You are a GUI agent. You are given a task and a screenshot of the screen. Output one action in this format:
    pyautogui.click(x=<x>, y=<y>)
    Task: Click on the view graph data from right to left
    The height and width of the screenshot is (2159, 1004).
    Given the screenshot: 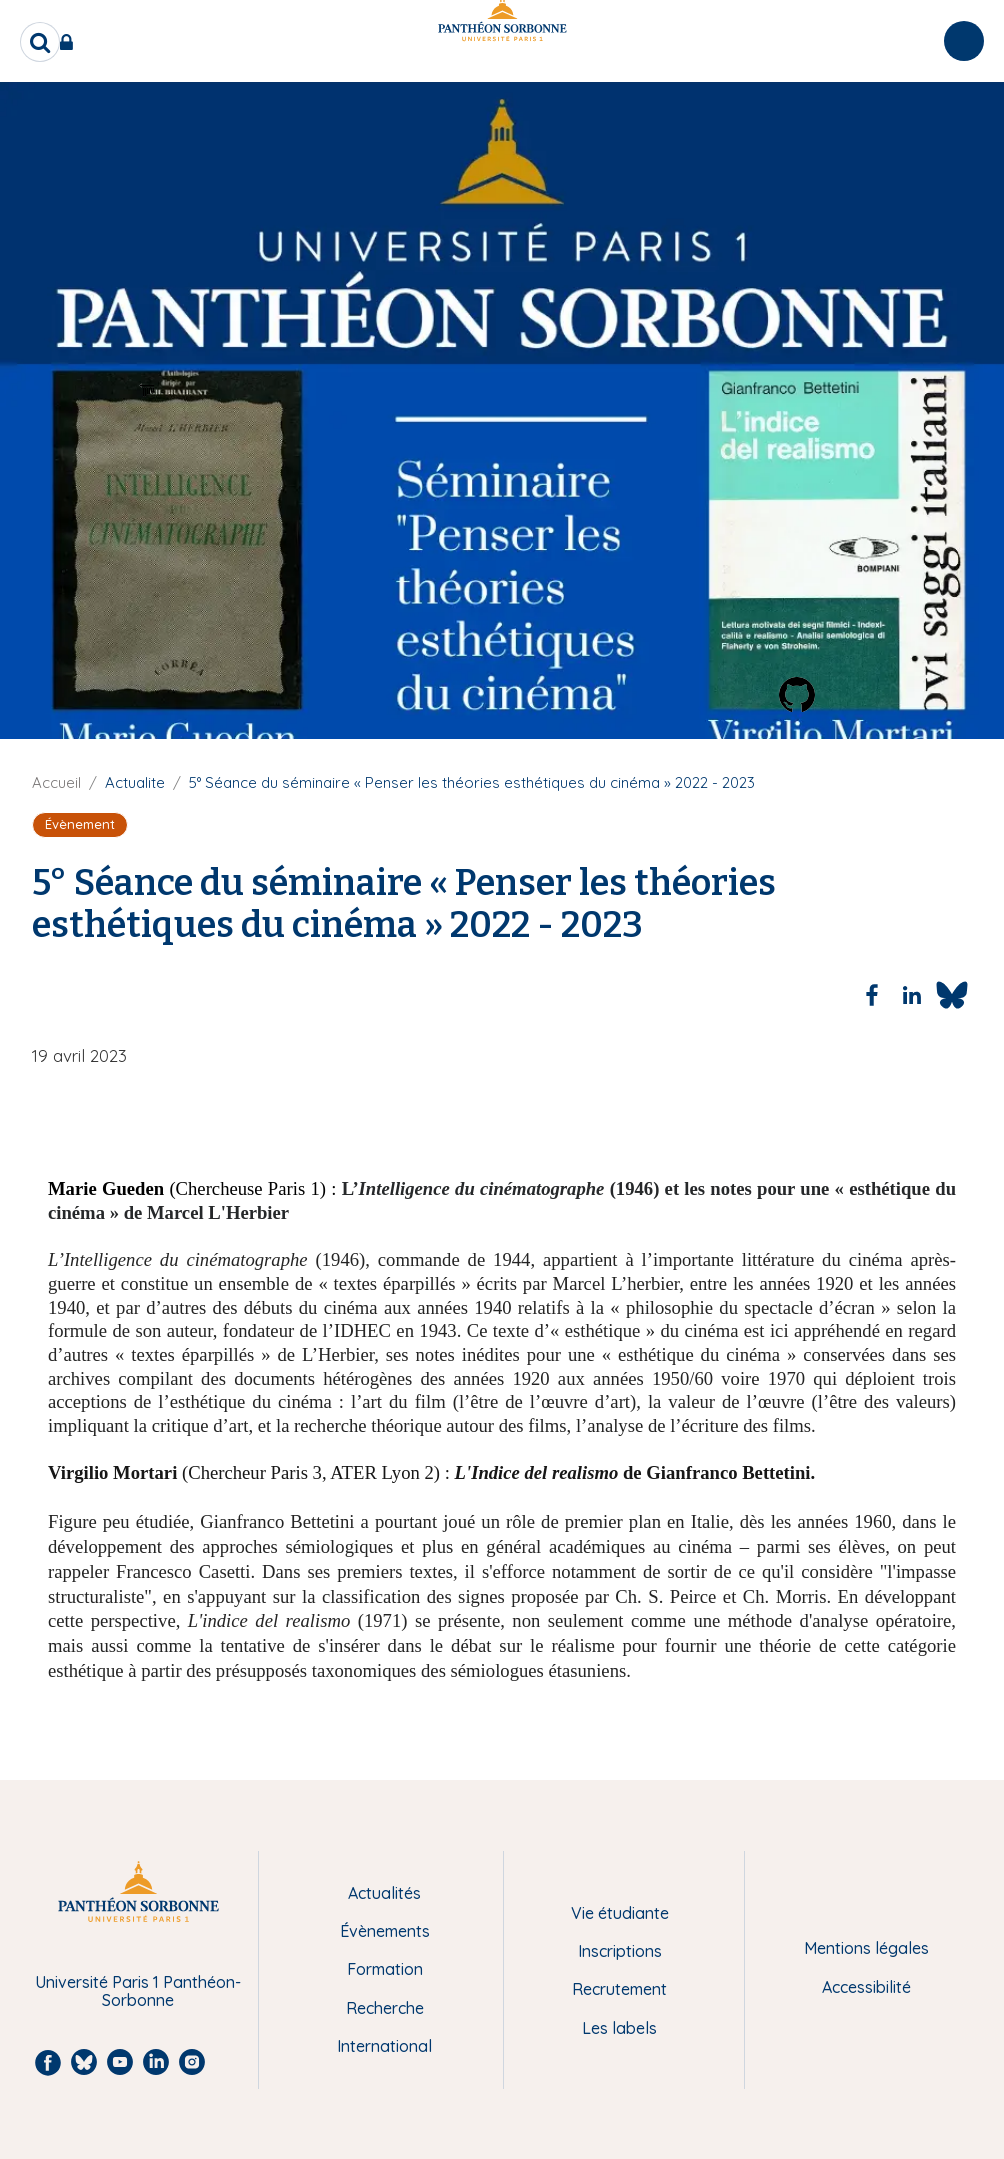 What is the action you would take?
    pyautogui.click(x=147, y=390)
    